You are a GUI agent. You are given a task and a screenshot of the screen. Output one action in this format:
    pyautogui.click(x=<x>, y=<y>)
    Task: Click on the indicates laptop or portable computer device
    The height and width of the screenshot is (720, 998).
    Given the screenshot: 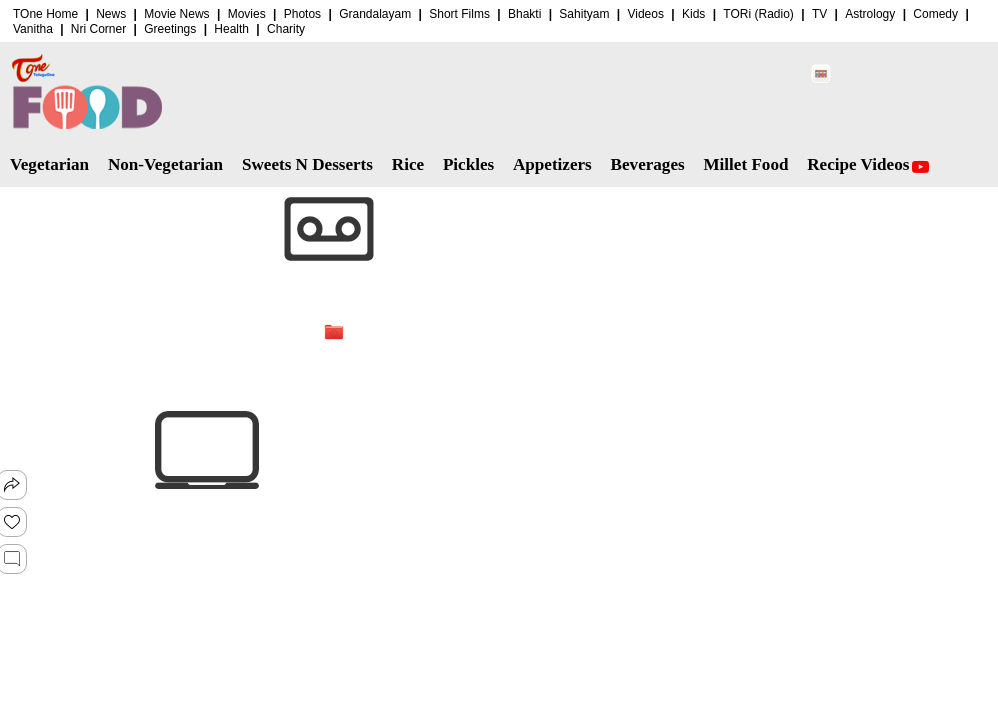 What is the action you would take?
    pyautogui.click(x=207, y=450)
    